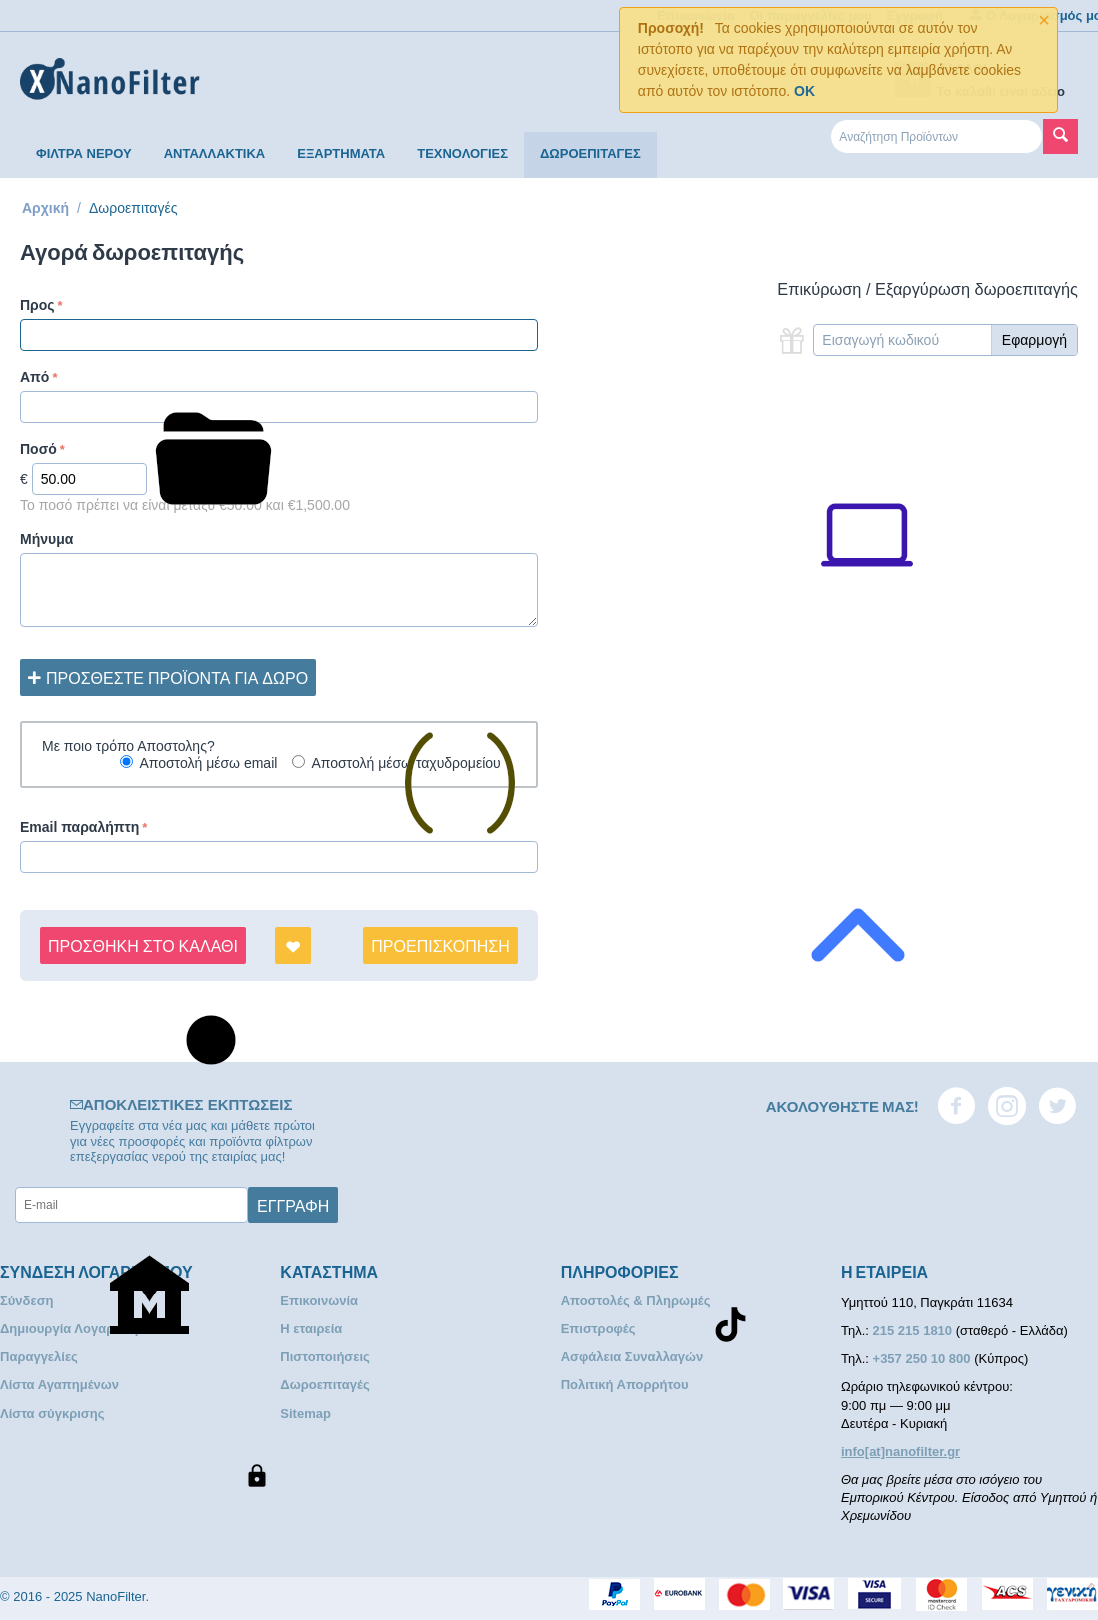 This screenshot has width=1098, height=1620. What do you see at coordinates (213, 458) in the screenshot?
I see `open folder to view contents` at bounding box center [213, 458].